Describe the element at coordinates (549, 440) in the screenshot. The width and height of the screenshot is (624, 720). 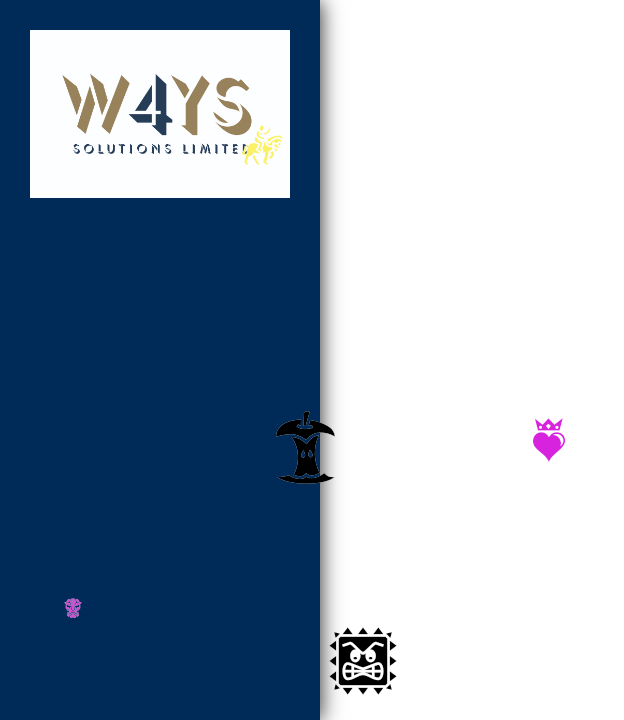
I see `mark as favorite or premium content` at that location.